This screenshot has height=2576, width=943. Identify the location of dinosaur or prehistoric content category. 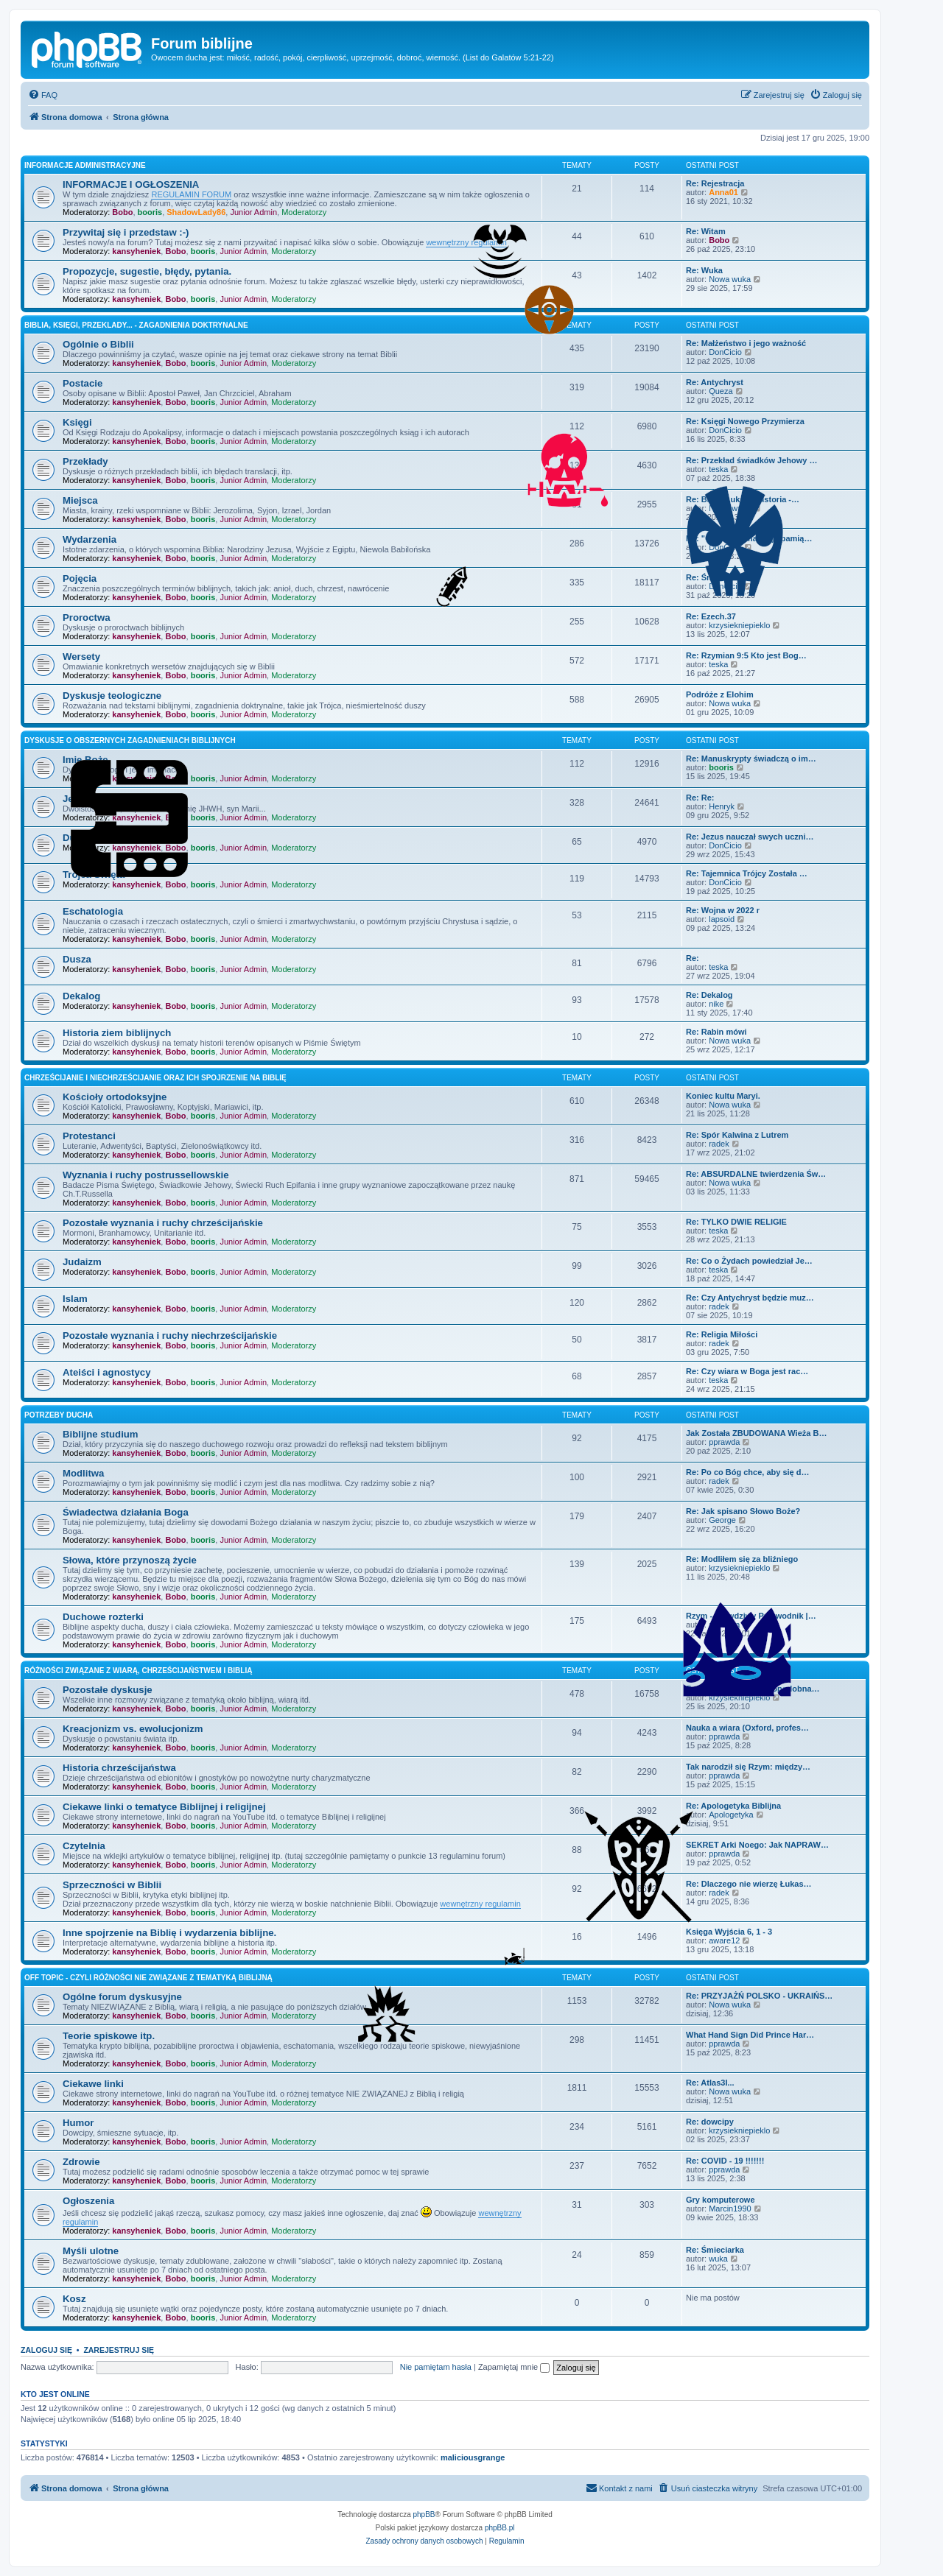
(737, 1642).